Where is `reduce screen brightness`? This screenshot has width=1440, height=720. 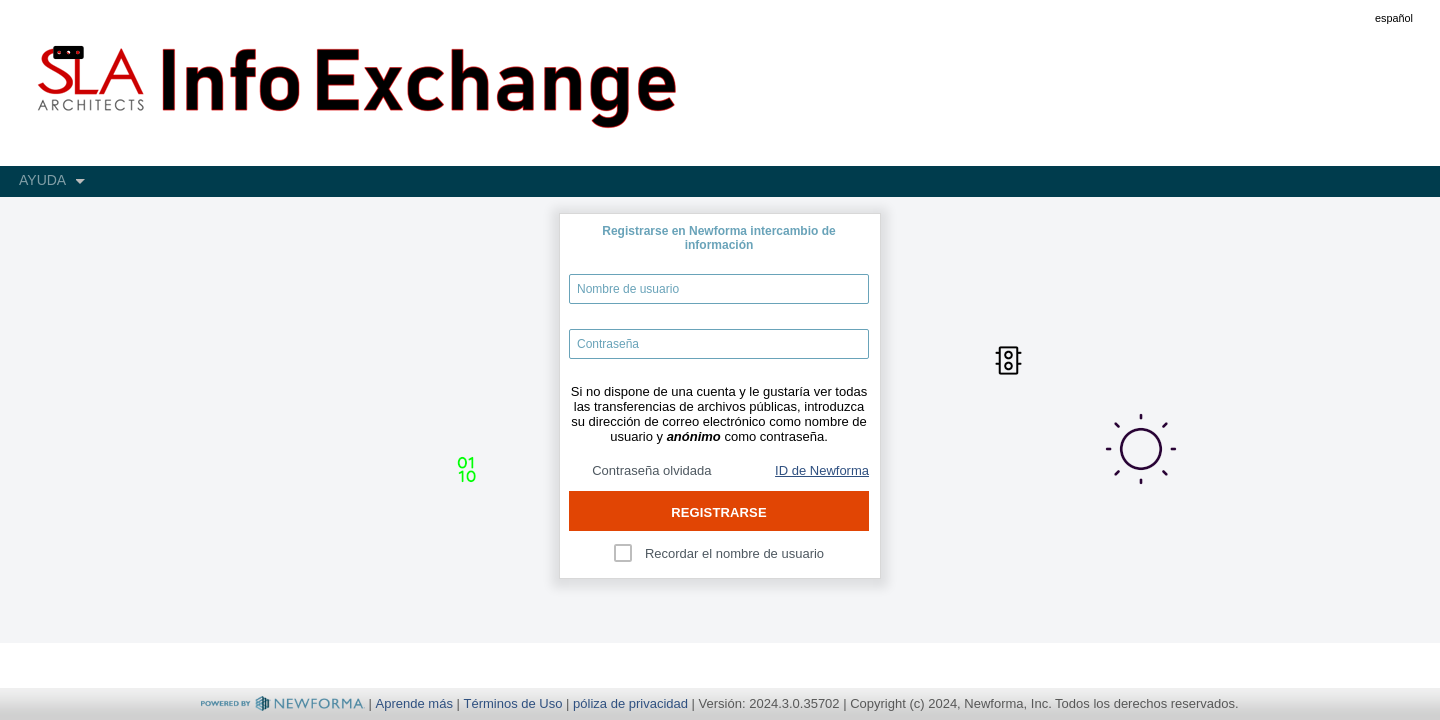 reduce screen brightness is located at coordinates (1141, 449).